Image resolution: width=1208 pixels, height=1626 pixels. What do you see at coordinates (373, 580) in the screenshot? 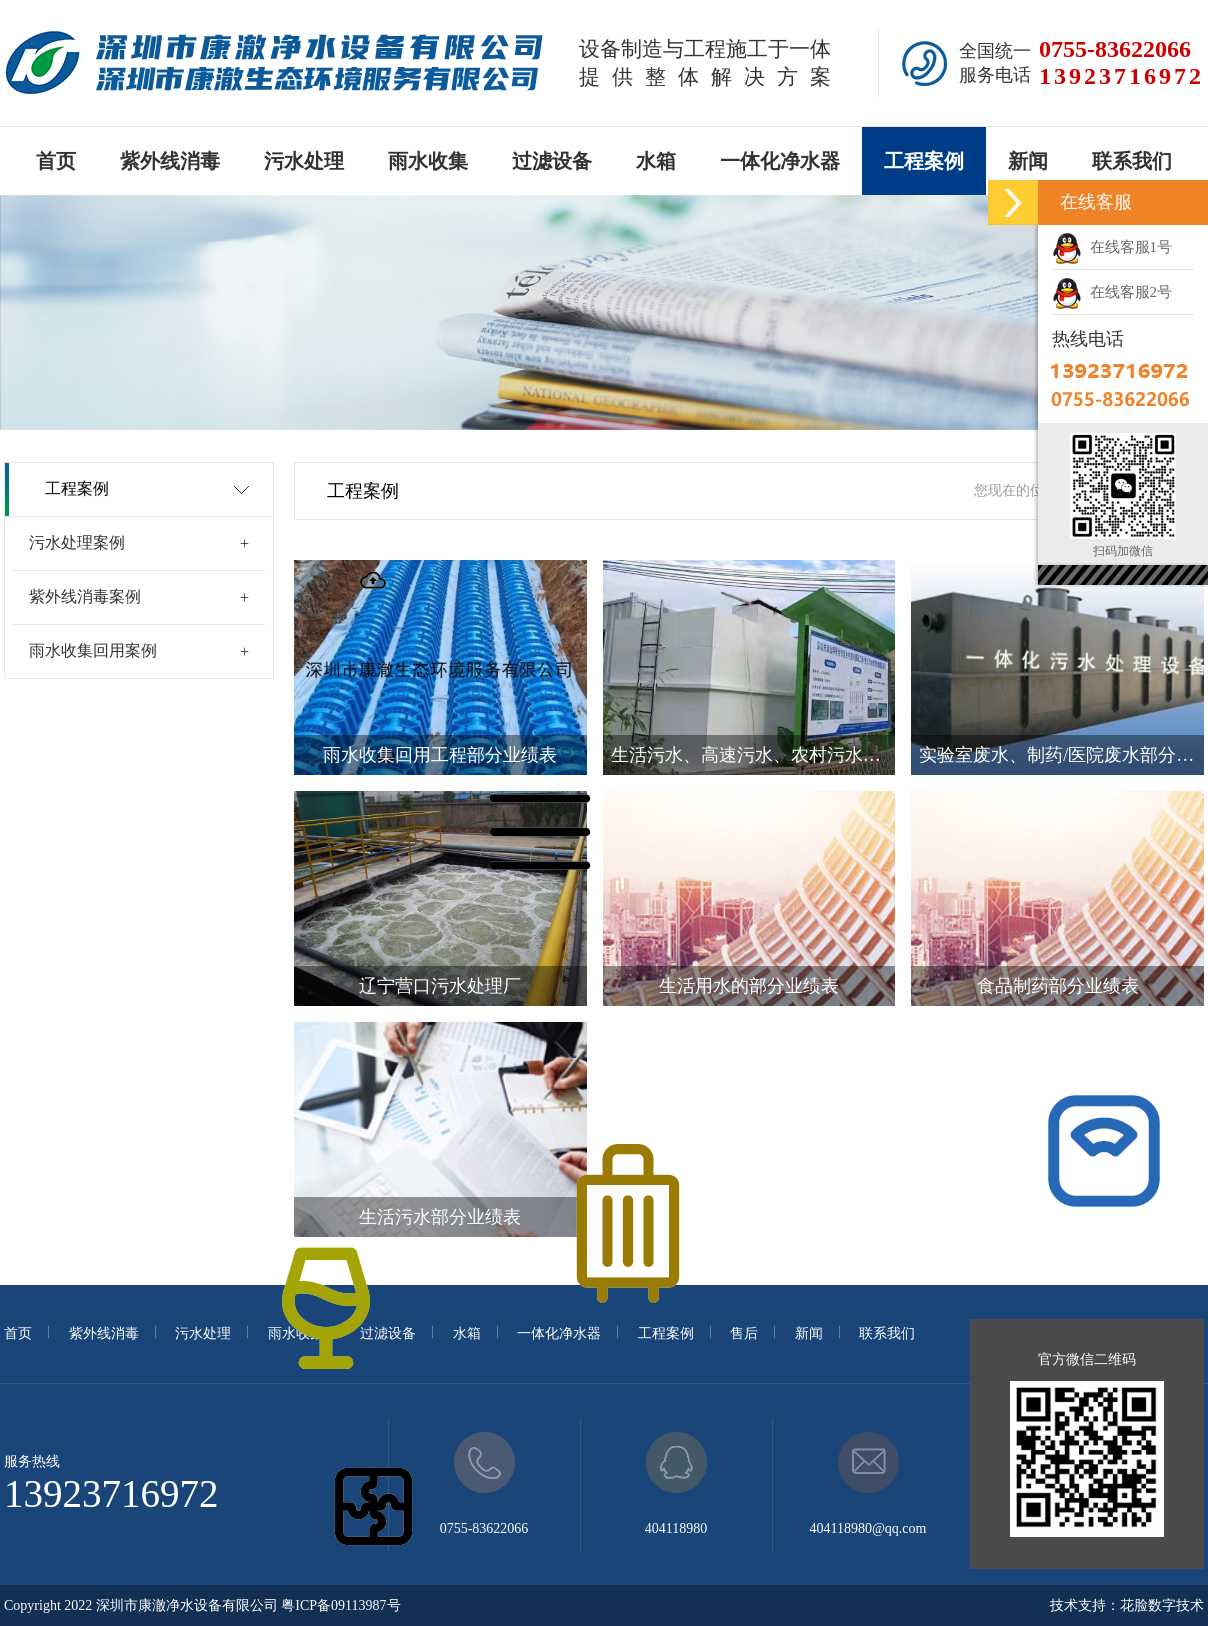
I see `upload files to cloud storage` at bounding box center [373, 580].